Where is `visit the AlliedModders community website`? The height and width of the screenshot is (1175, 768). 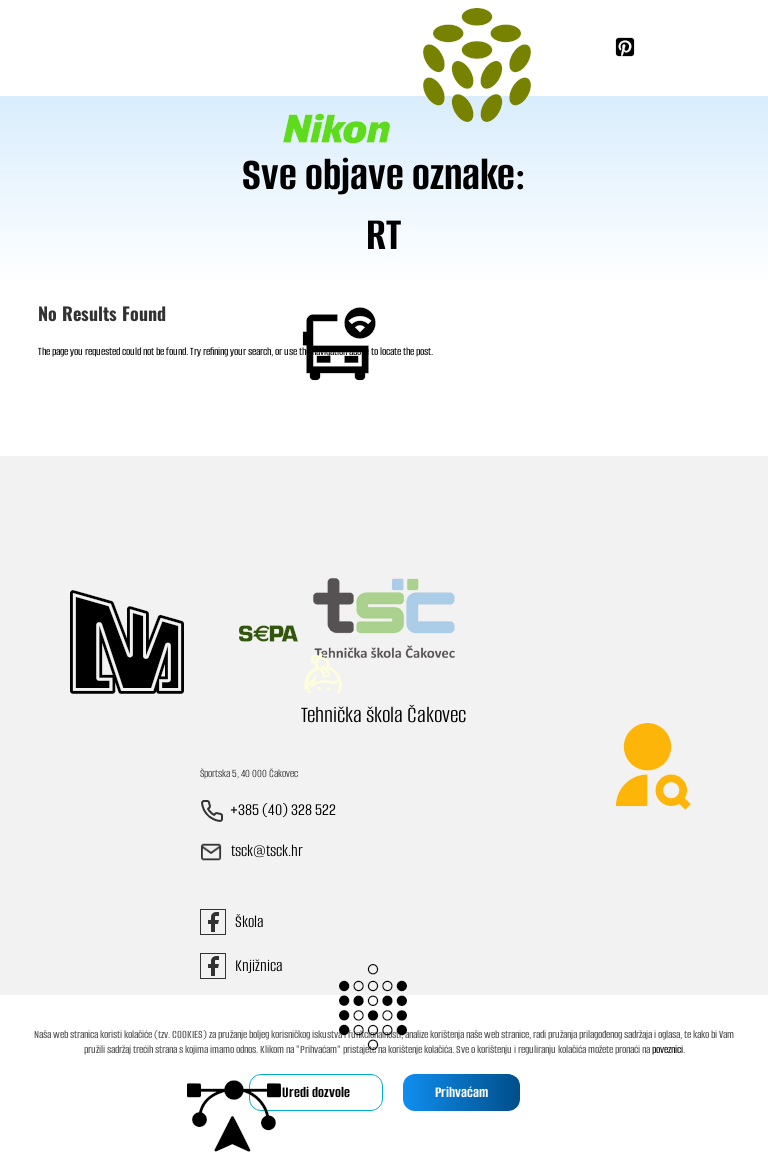
visit the AlliedModders community website is located at coordinates (127, 642).